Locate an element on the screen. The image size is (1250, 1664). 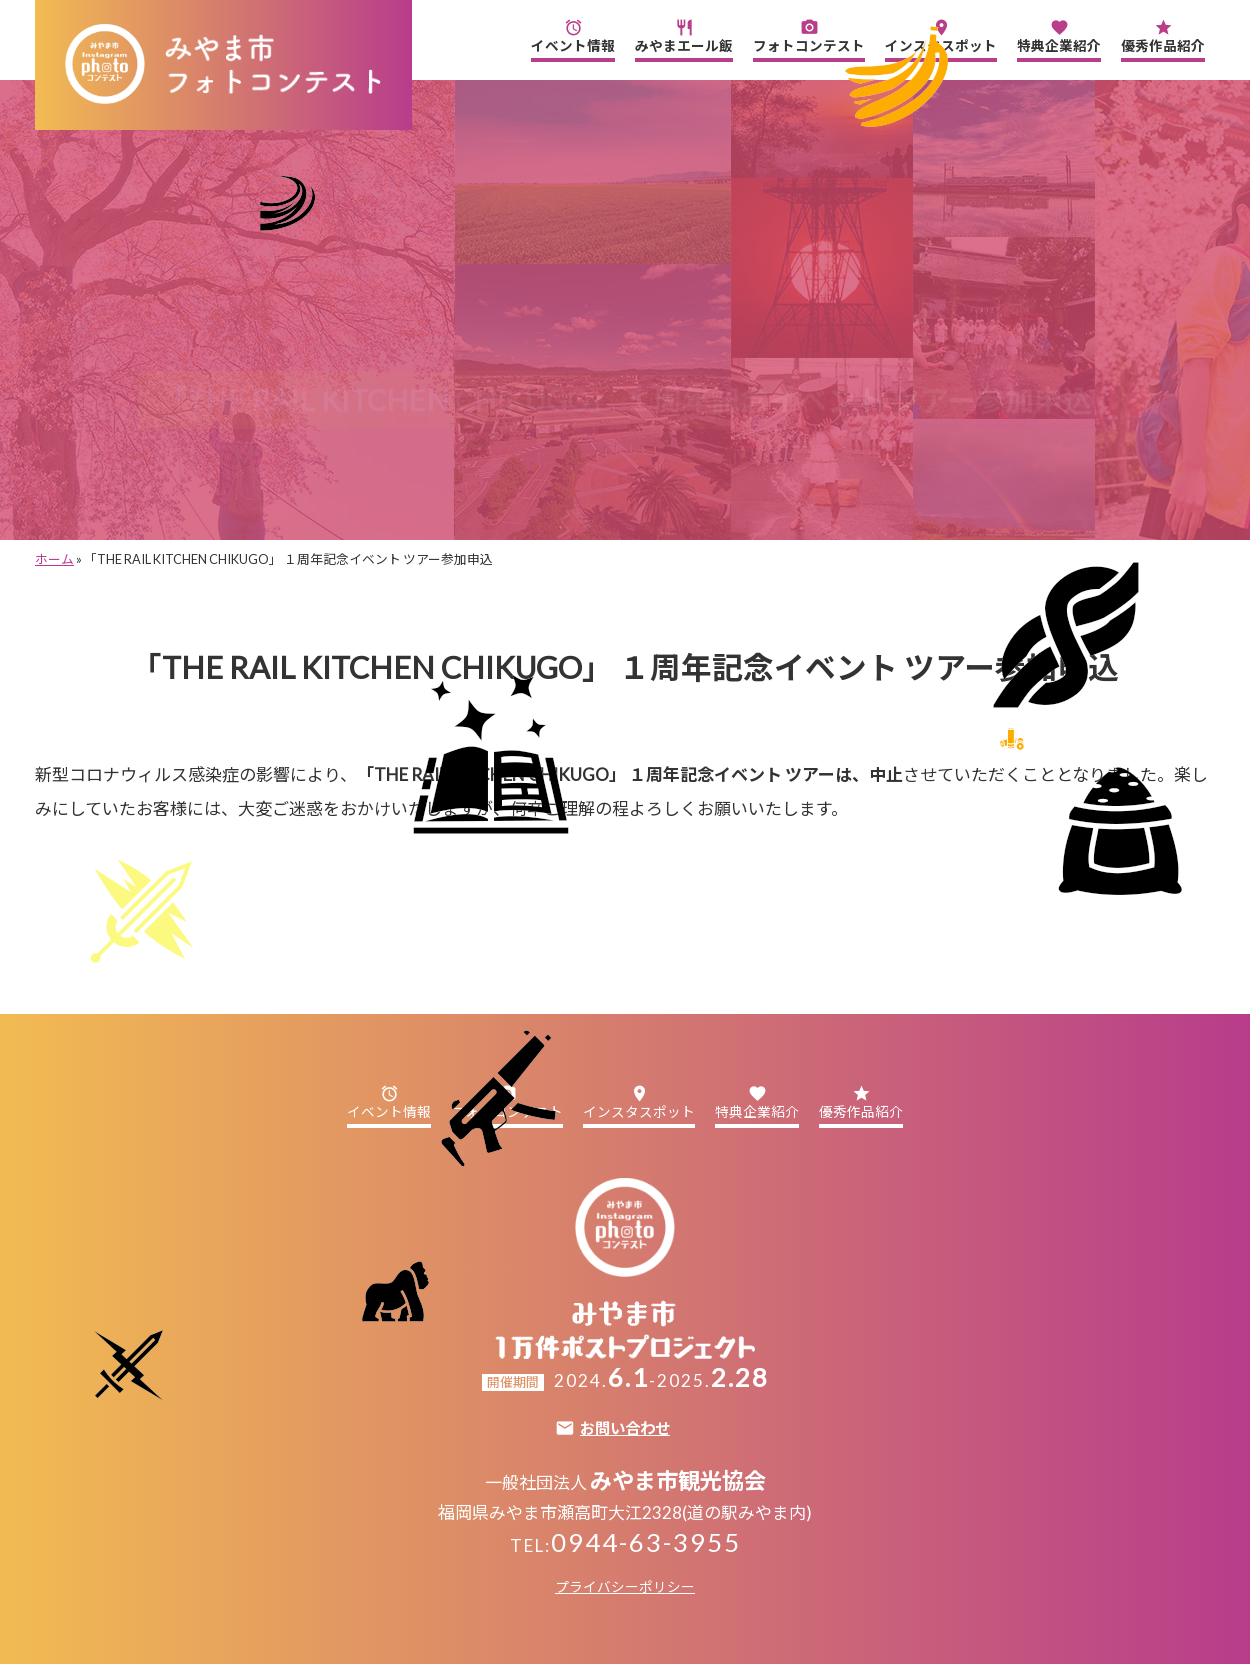
indicates a powder or ingredient item in inventory is located at coordinates (1119, 827).